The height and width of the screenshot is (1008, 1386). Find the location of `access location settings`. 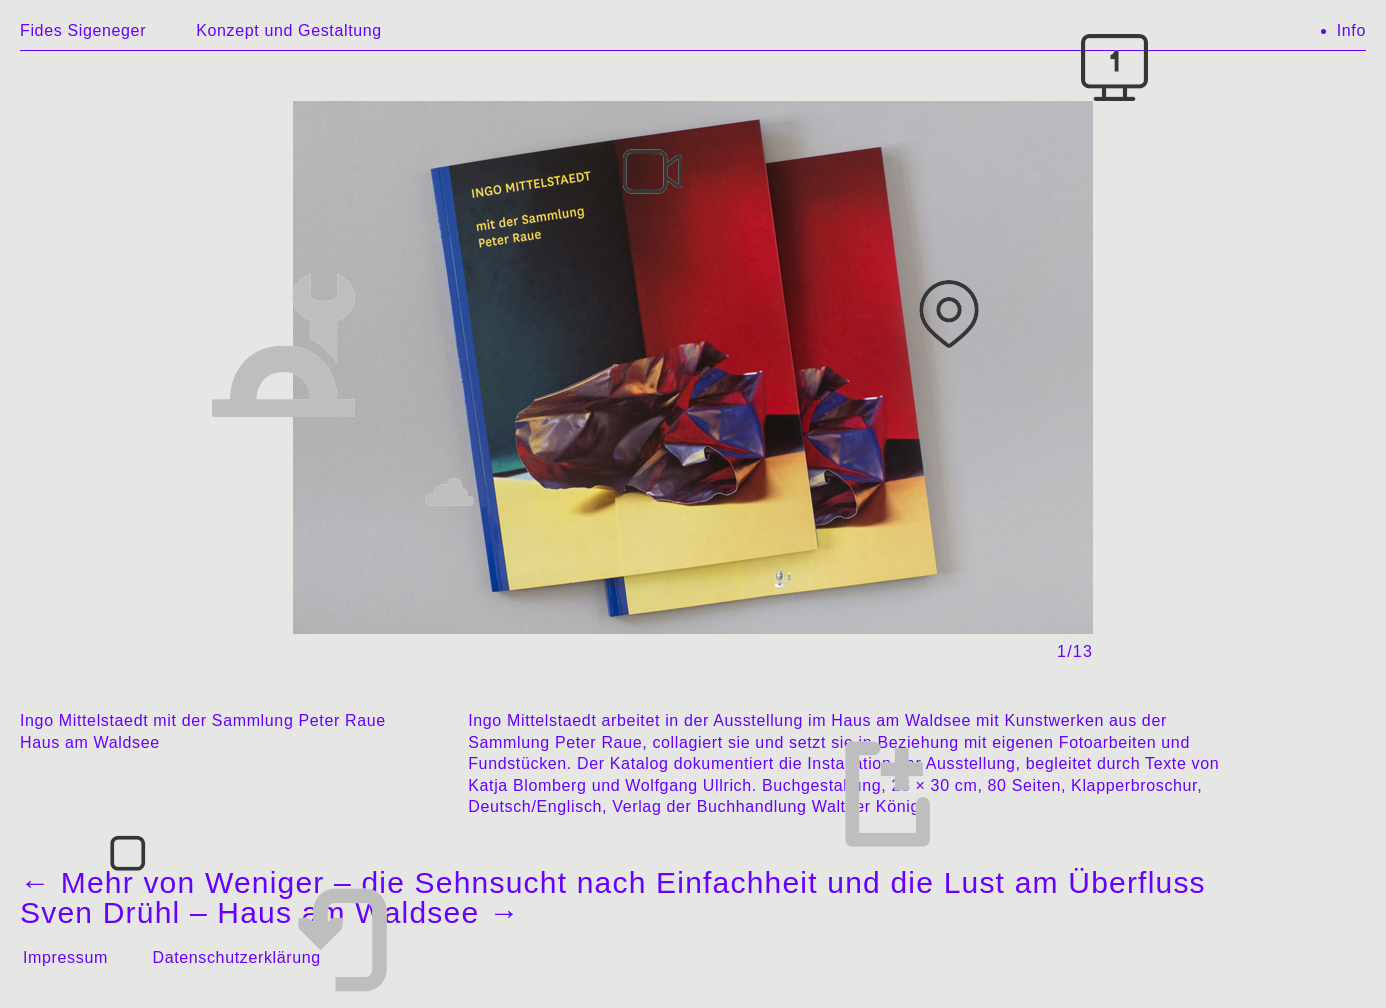

access location settings is located at coordinates (949, 314).